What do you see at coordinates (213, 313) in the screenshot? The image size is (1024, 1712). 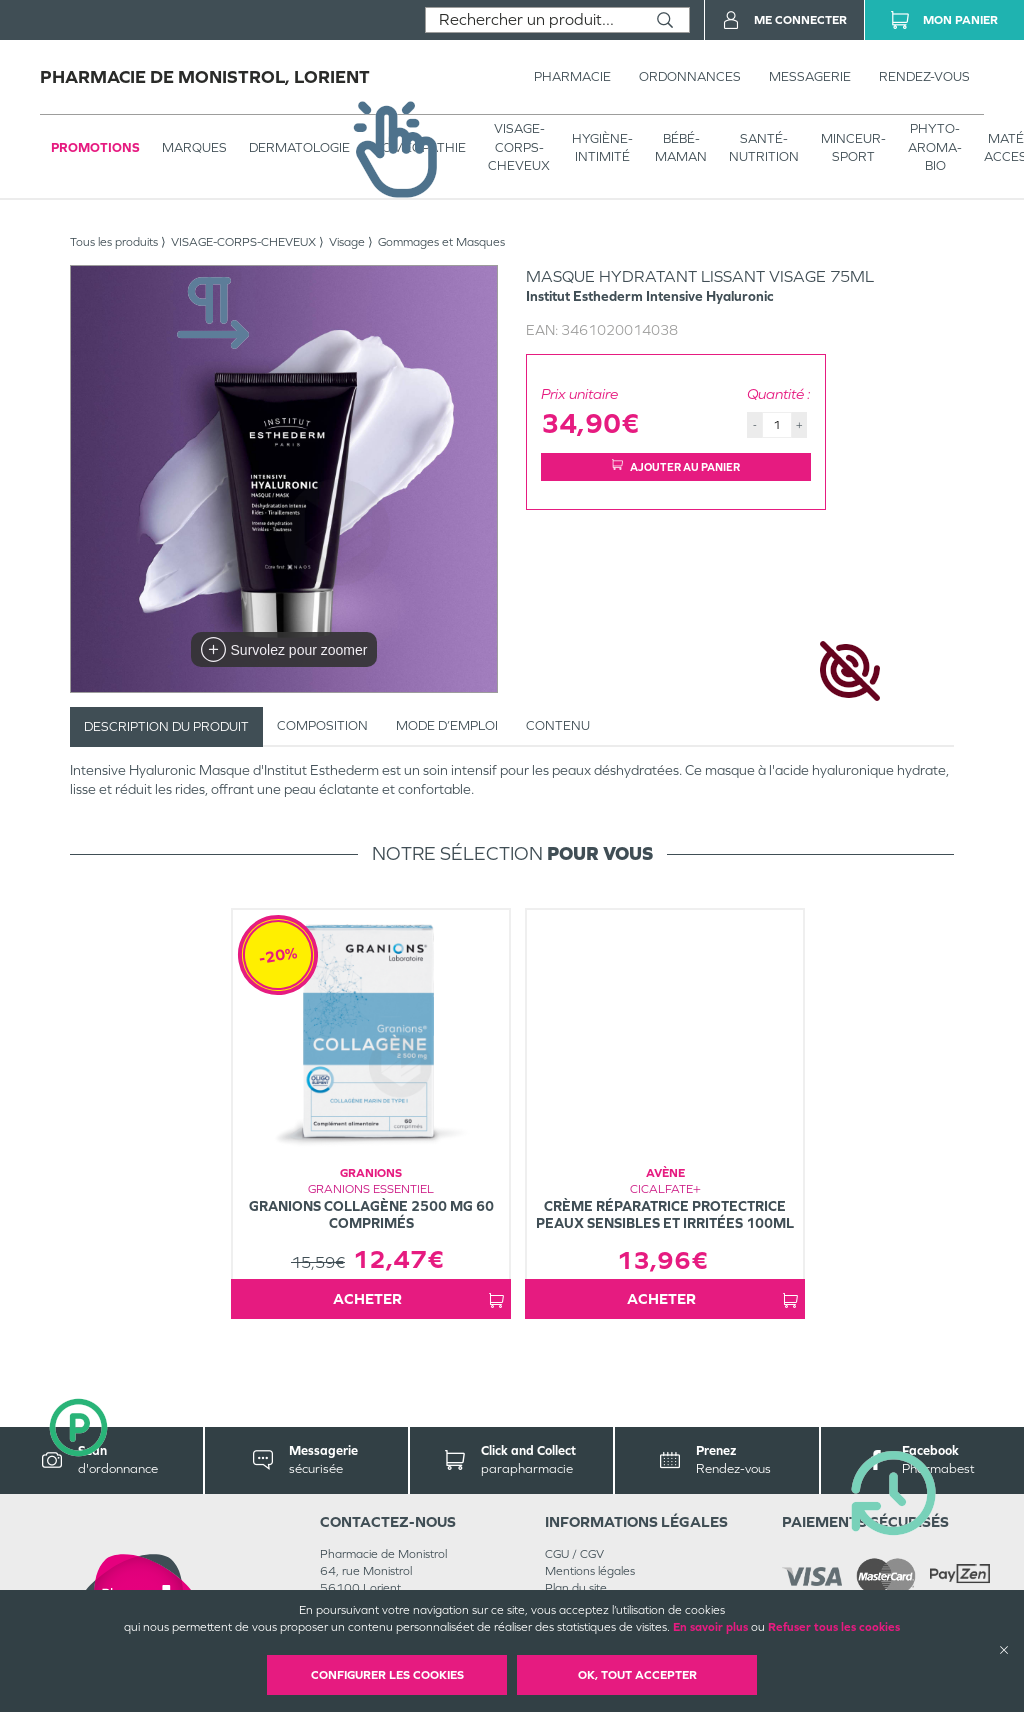 I see `move paragraph to the right` at bounding box center [213, 313].